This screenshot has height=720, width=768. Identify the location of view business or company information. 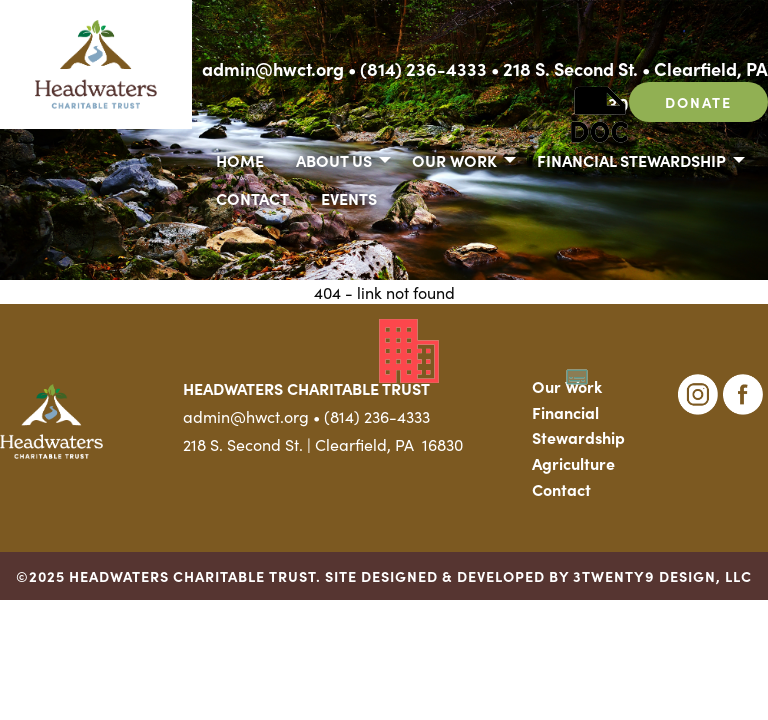
(409, 351).